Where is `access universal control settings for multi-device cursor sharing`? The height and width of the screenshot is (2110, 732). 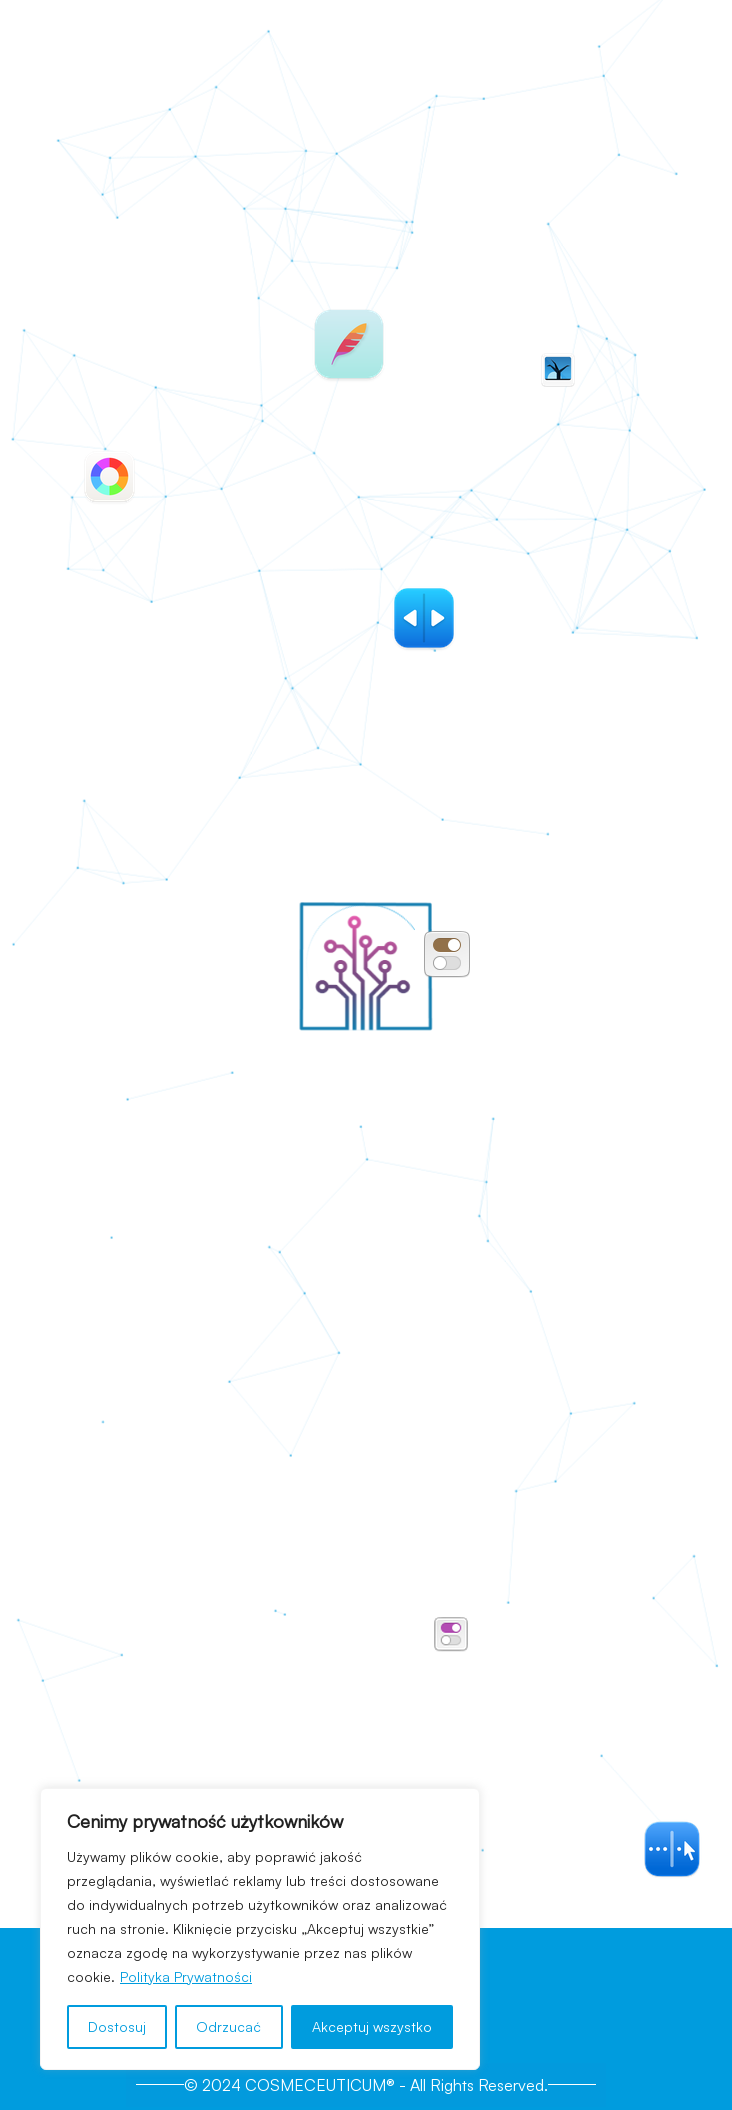 access universal control settings for multi-device cursor sharing is located at coordinates (672, 1849).